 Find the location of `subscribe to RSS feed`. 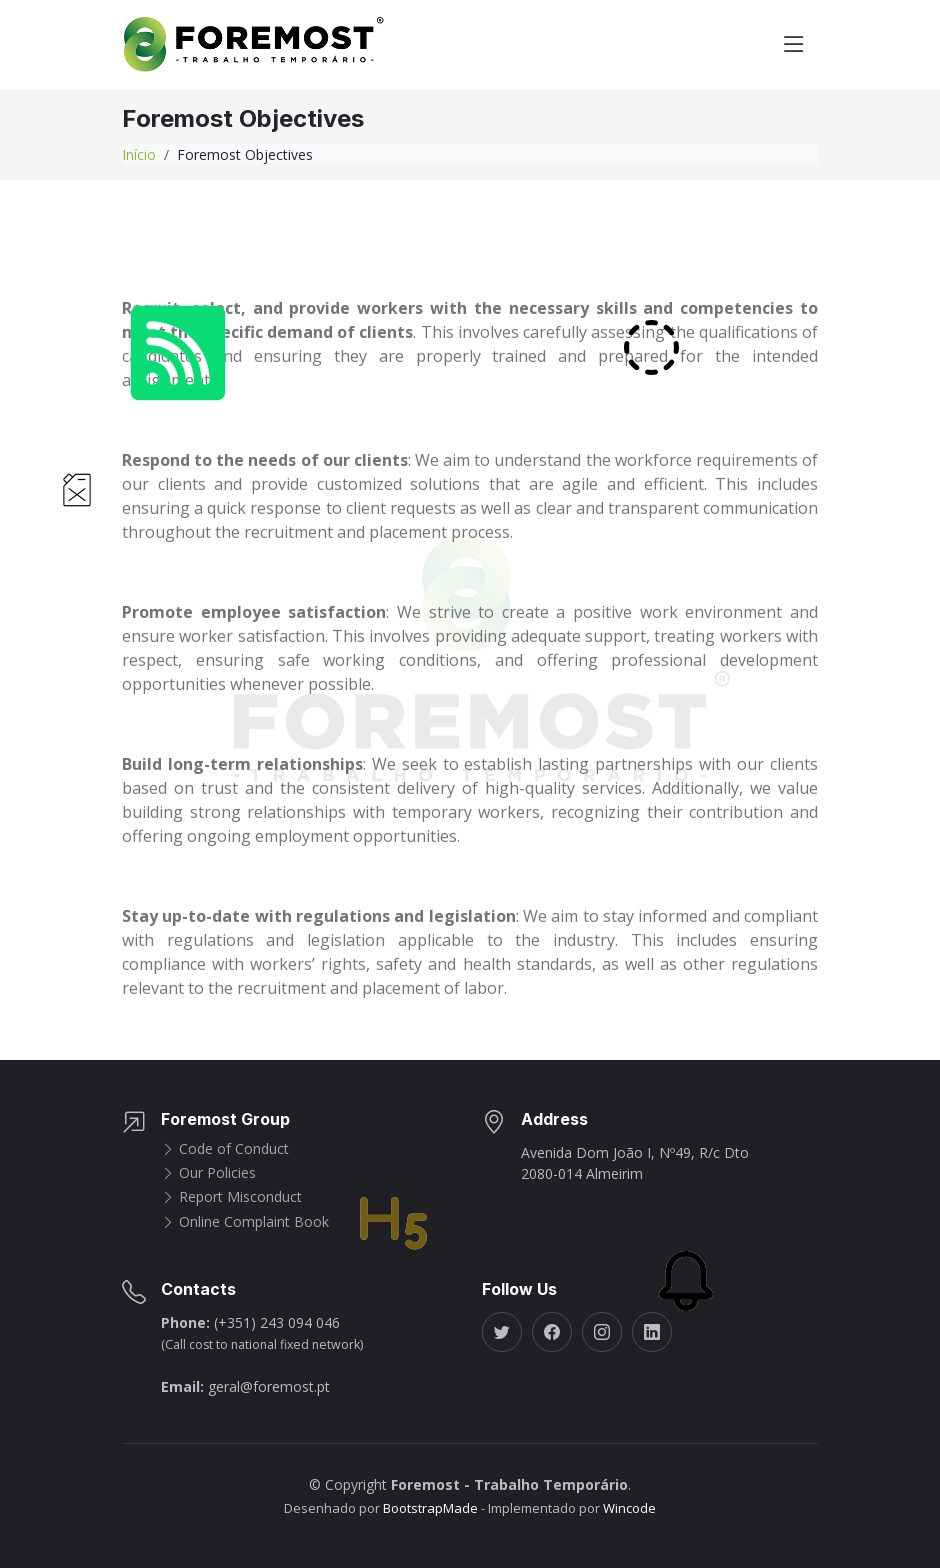

subscribe to RSS feed is located at coordinates (178, 353).